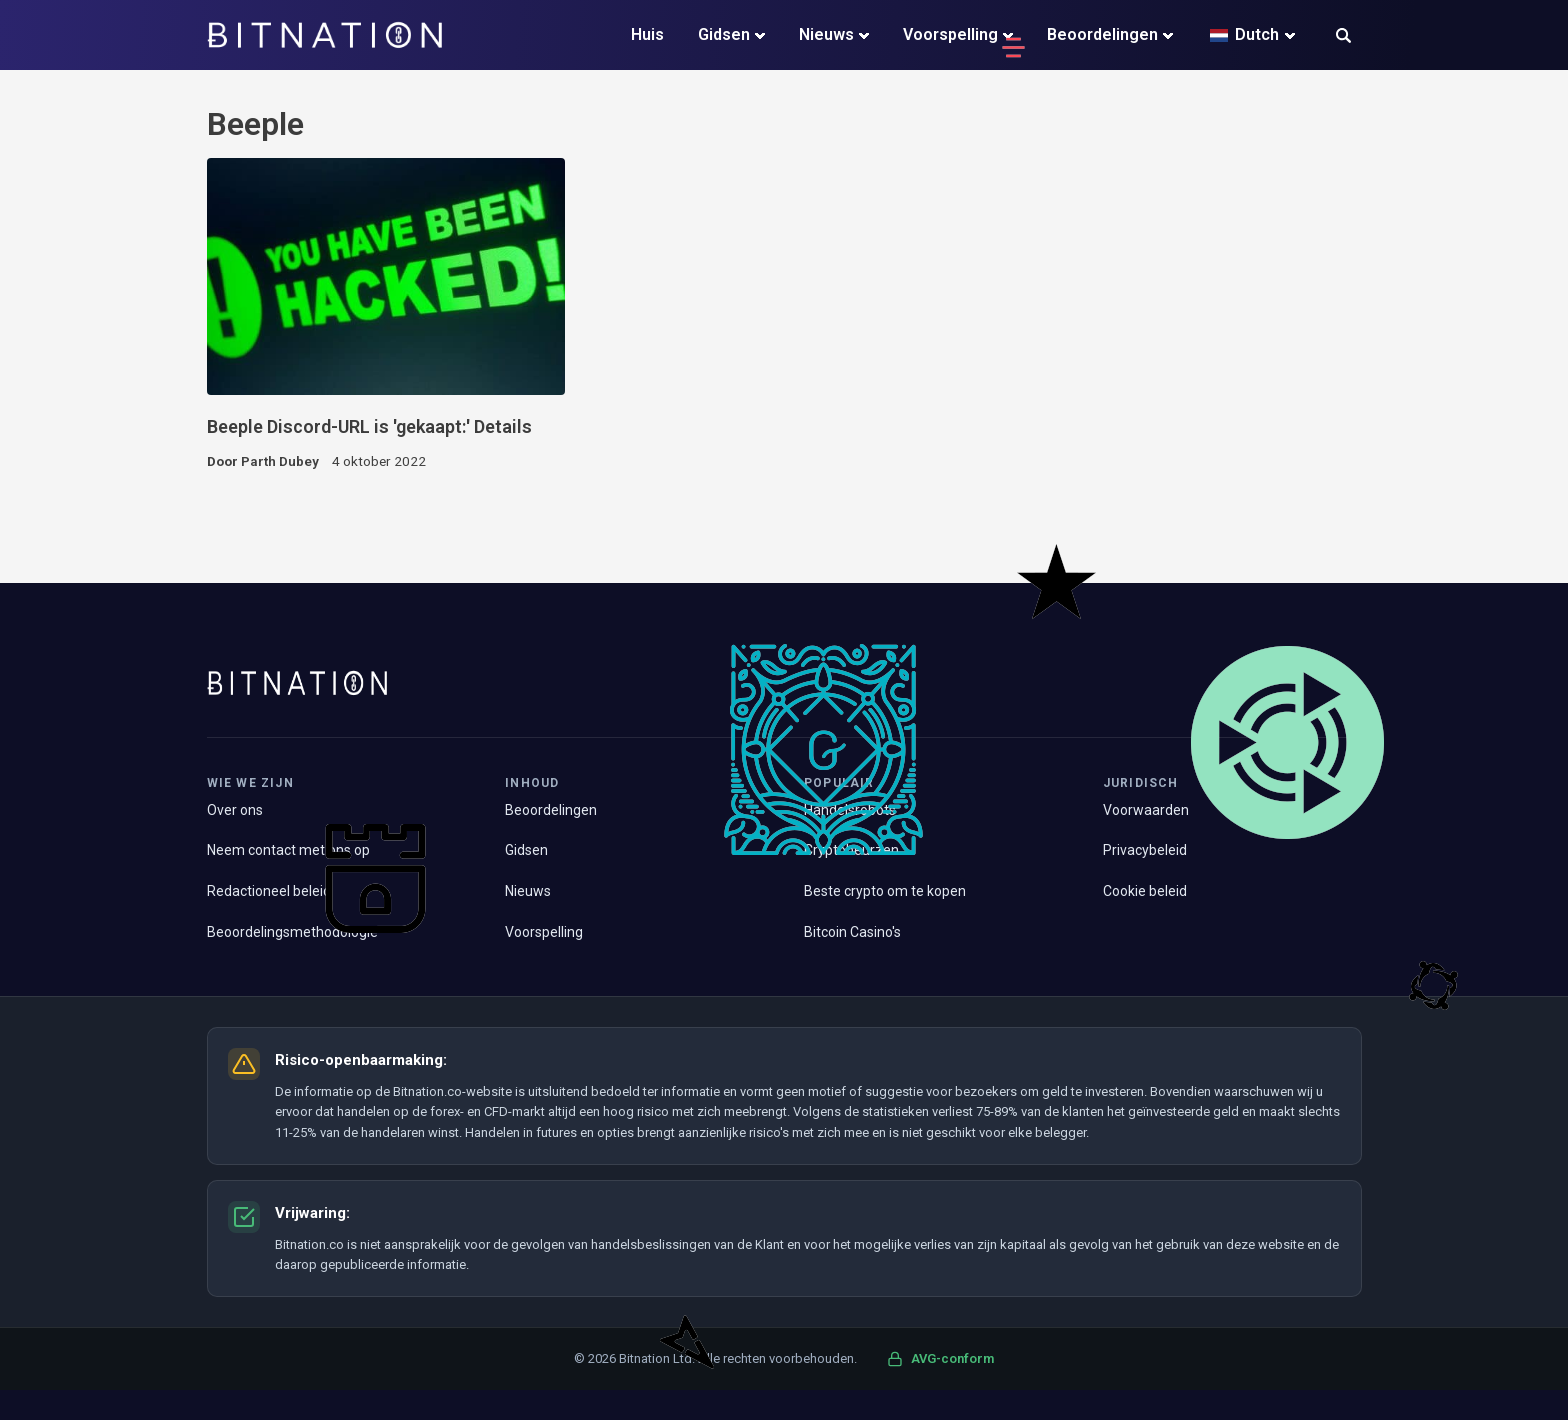 Image resolution: width=1568 pixels, height=1420 pixels. I want to click on open the gutenberg block editor, so click(823, 749).